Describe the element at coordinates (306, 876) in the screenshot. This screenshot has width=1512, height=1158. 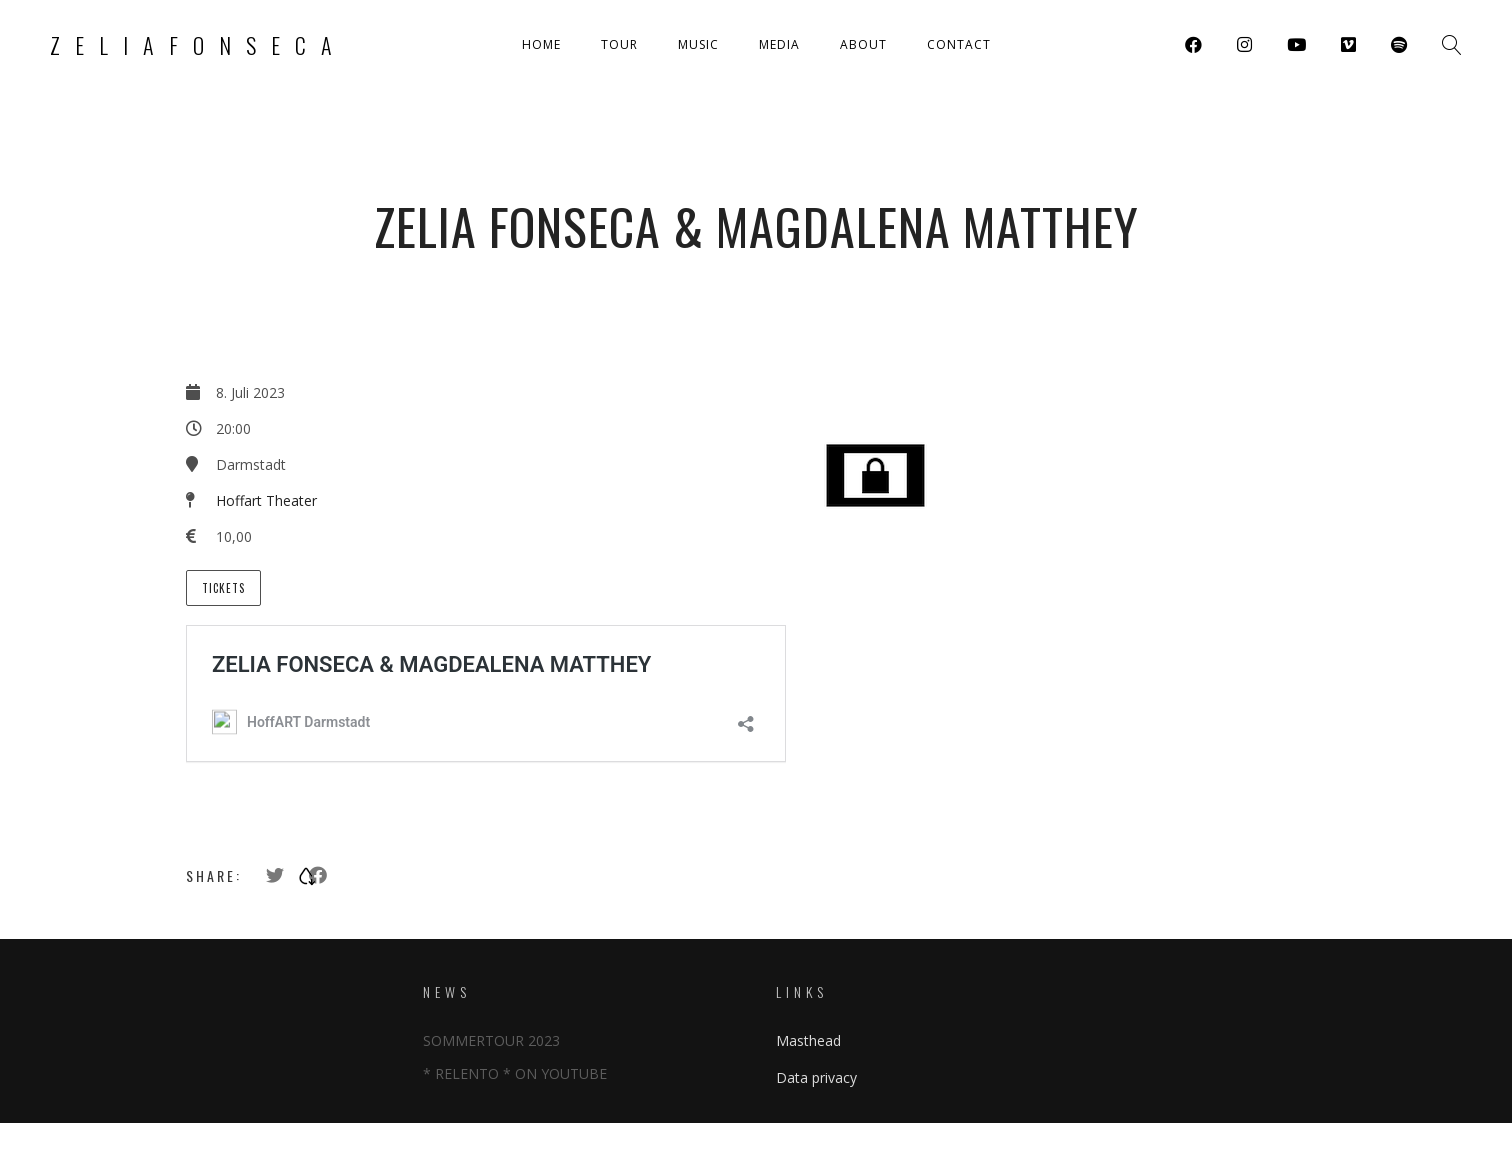
I see `decrease water or liquid level` at that location.